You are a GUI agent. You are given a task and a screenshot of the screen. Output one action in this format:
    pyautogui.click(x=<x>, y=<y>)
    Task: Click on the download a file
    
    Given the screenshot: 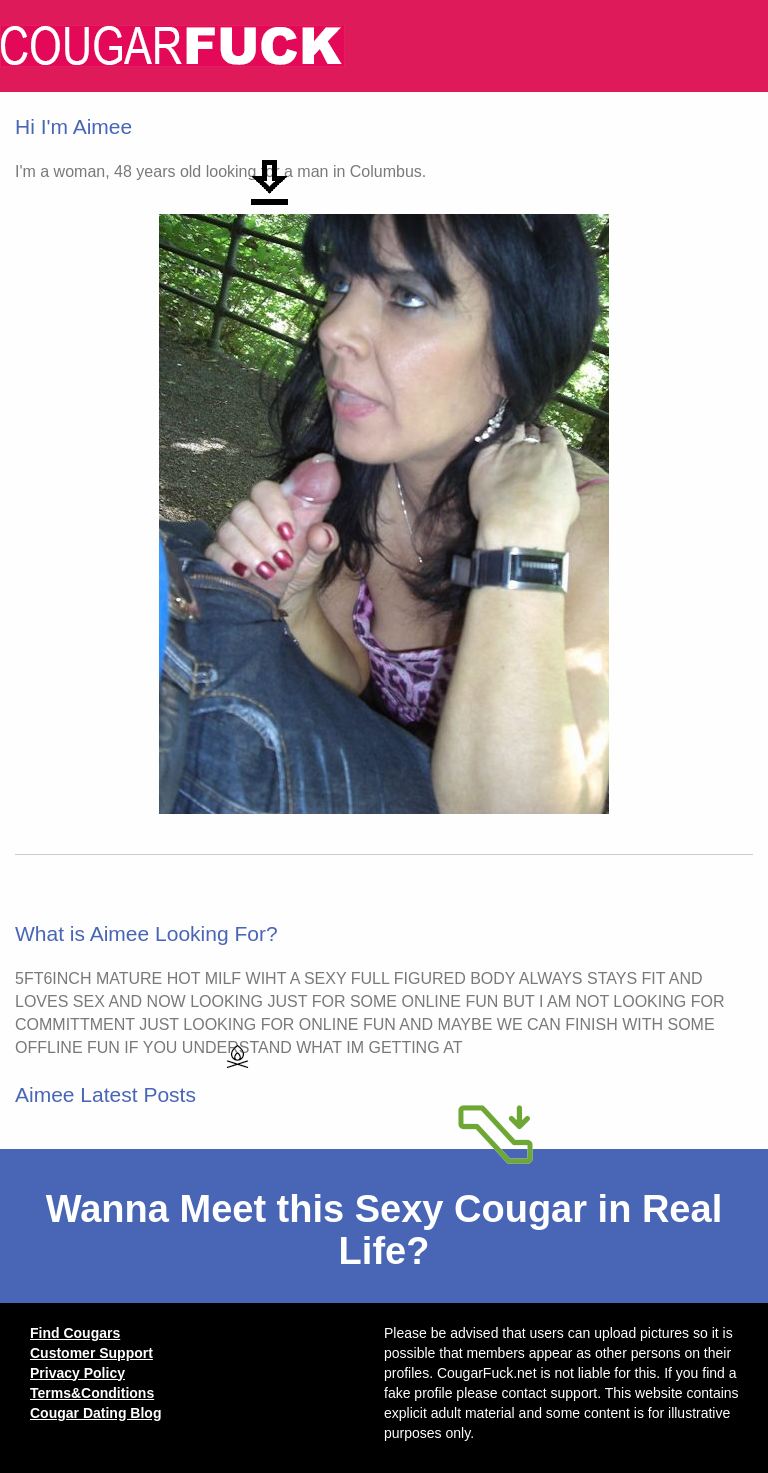 What is the action you would take?
    pyautogui.click(x=269, y=183)
    